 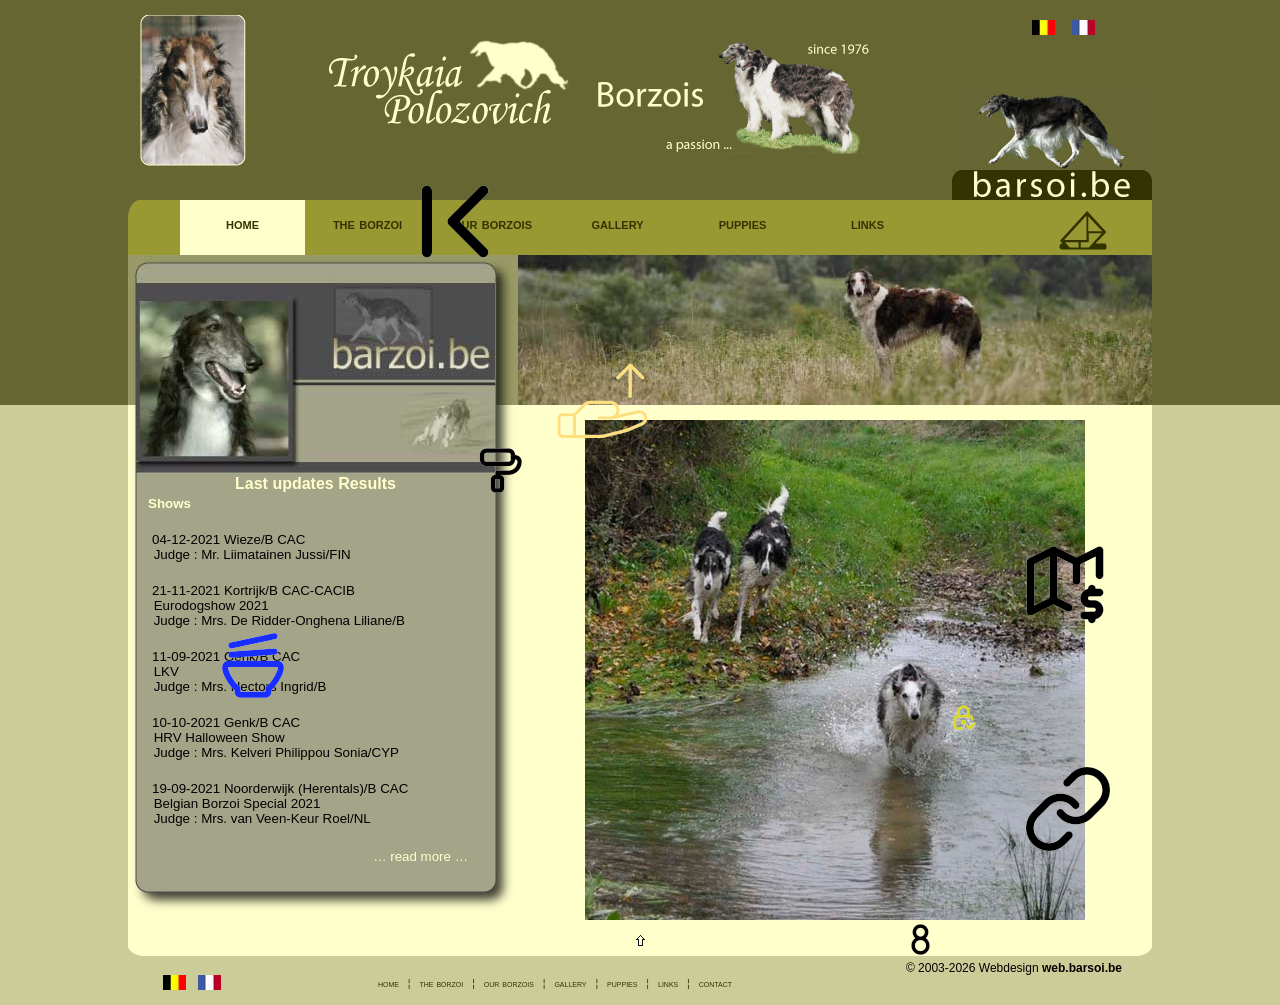 I want to click on skip to beginning or first item, so click(x=452, y=221).